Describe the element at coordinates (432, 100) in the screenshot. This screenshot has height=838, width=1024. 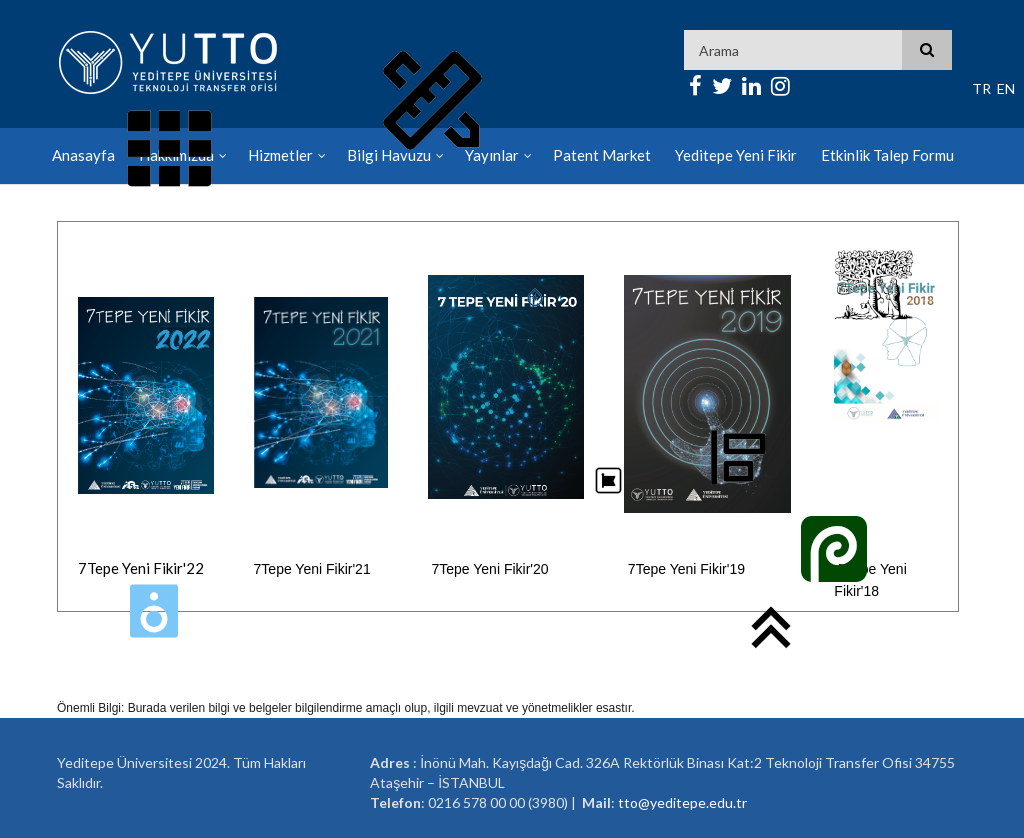
I see `access design tools` at that location.